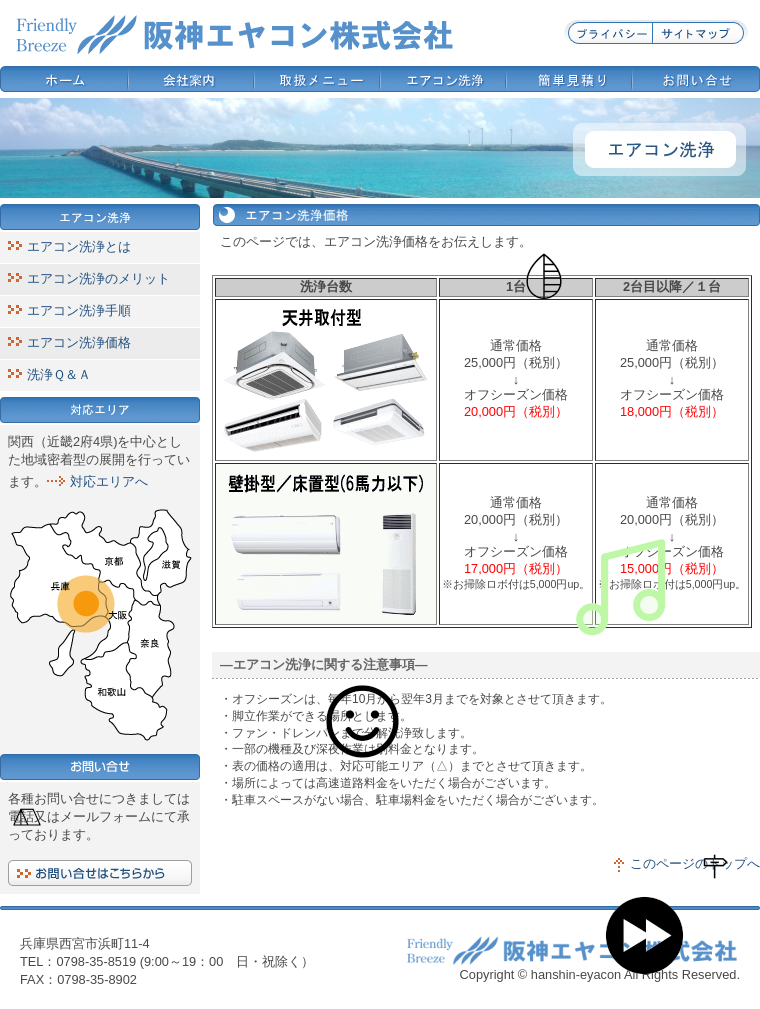 This screenshot has height=1009, width=760. Describe the element at coordinates (544, 278) in the screenshot. I see `adjust color saturation or fill level` at that location.